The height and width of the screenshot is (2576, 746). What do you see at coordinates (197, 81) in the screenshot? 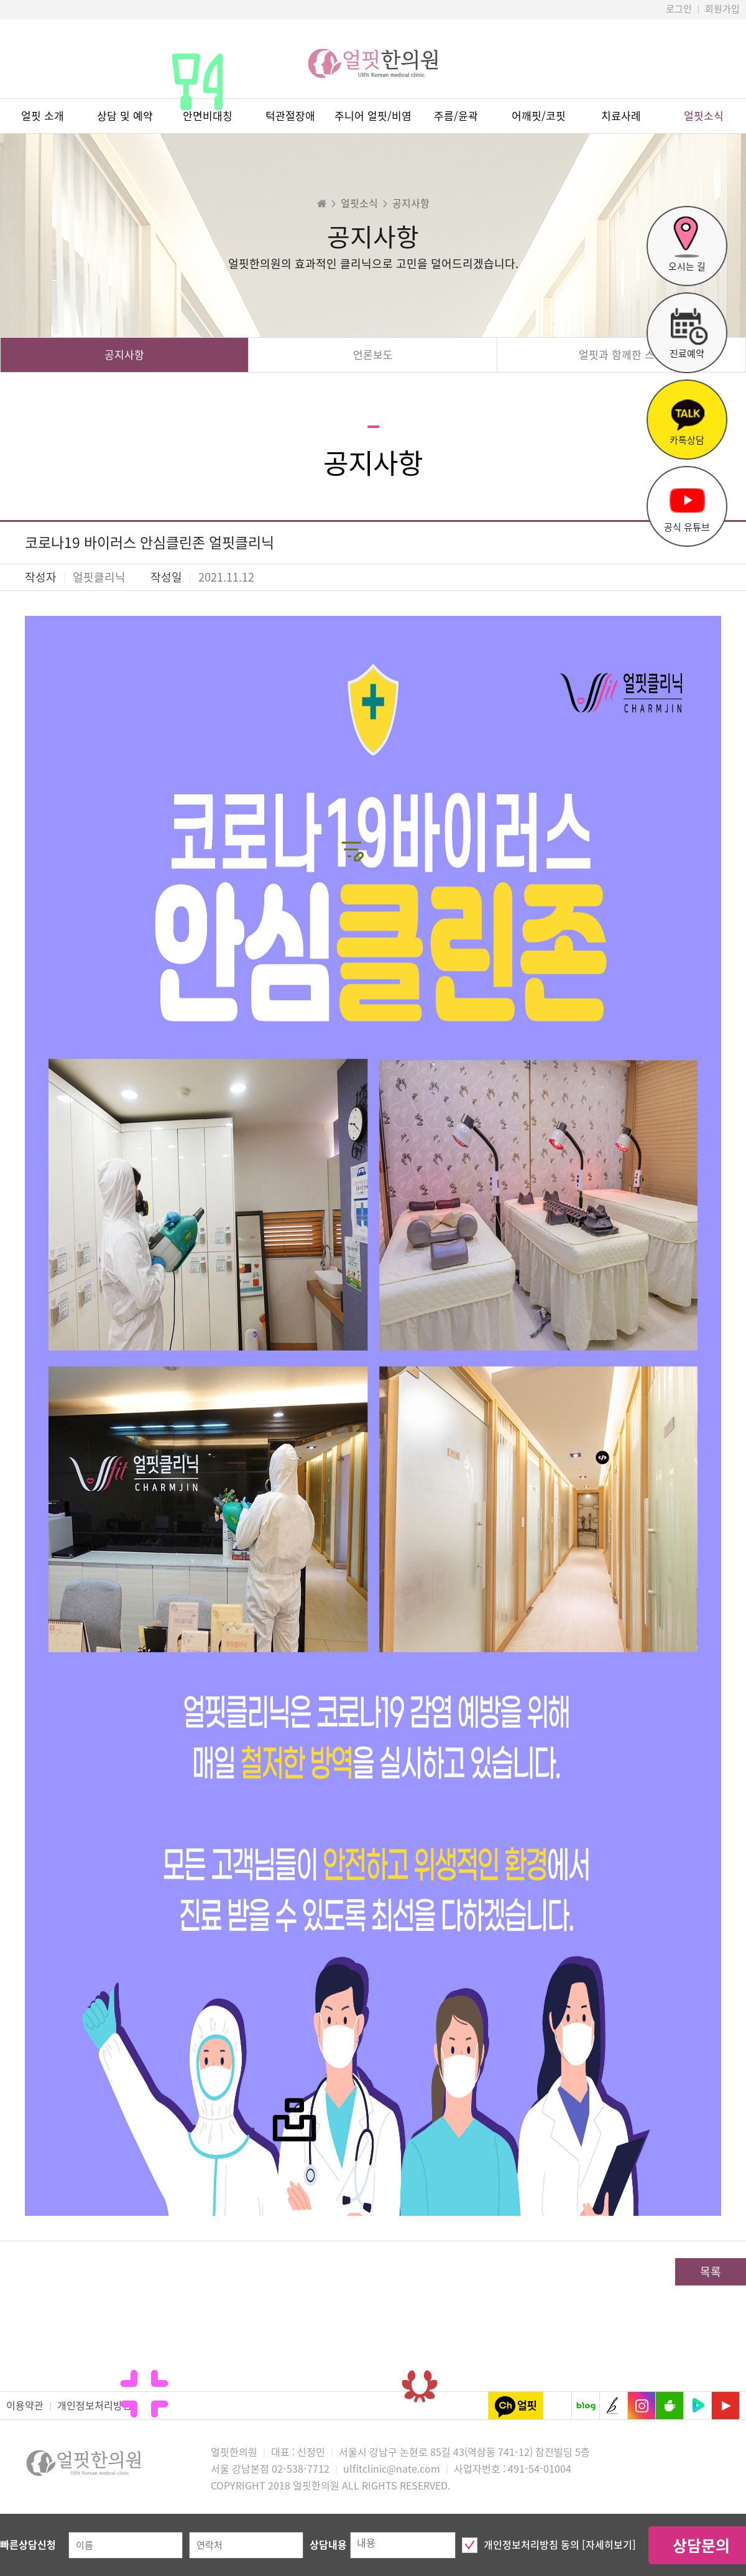
I see `access cooking or recipe features` at bounding box center [197, 81].